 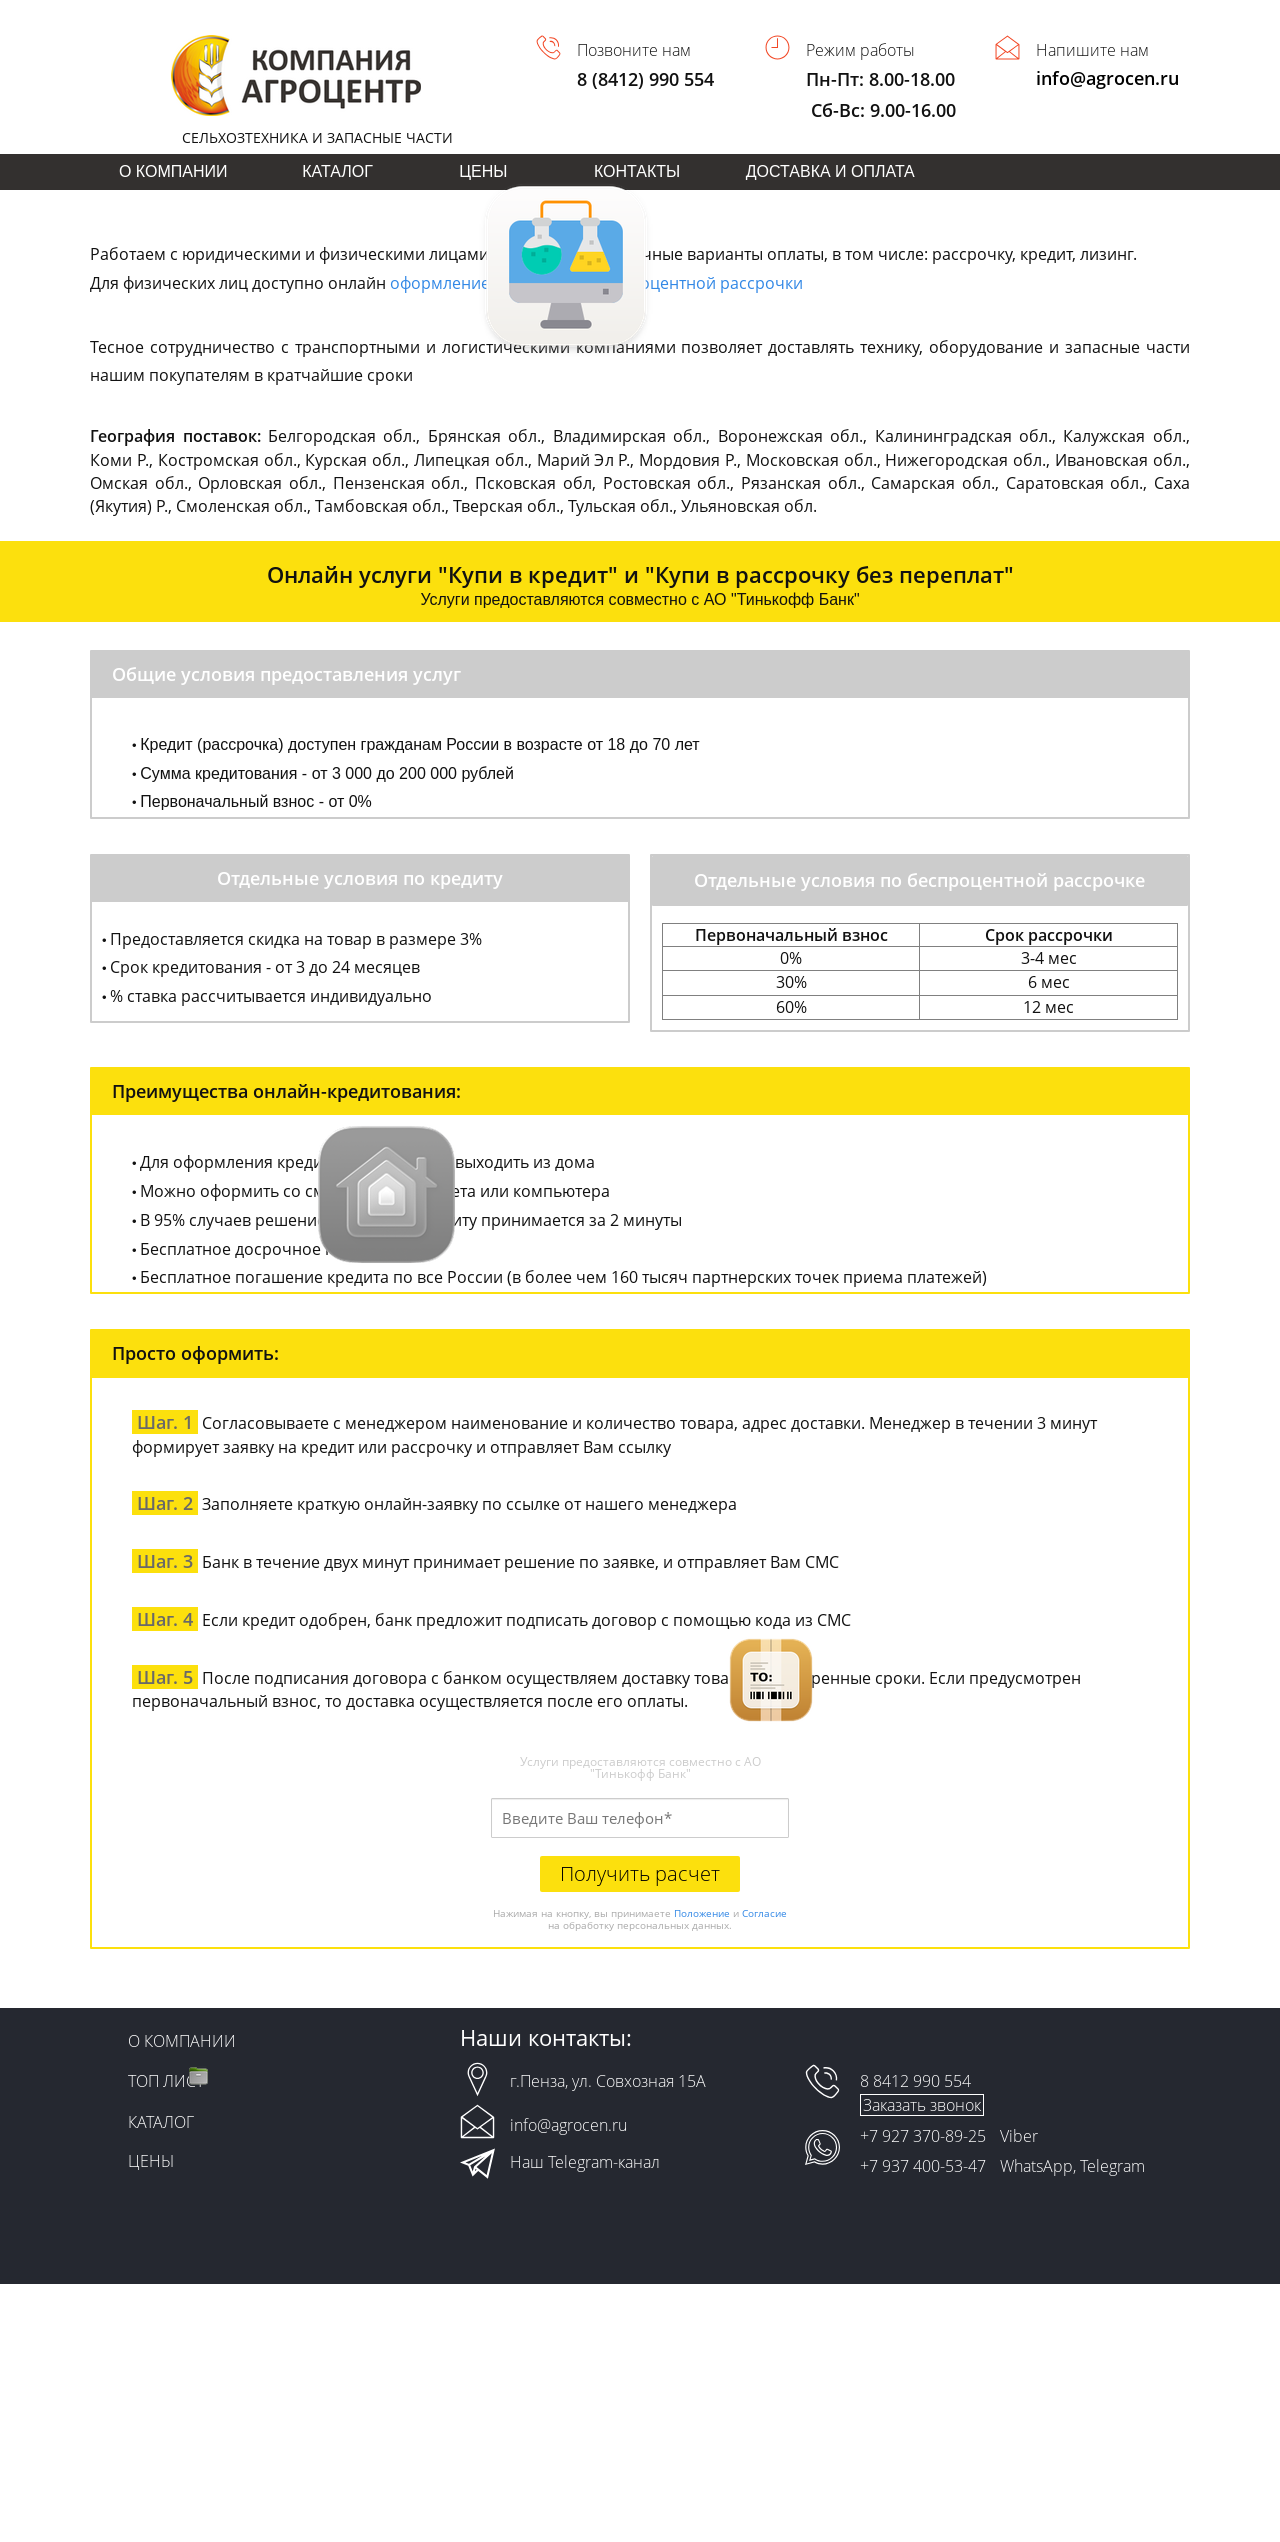 What do you see at coordinates (198, 2075) in the screenshot?
I see `open the file manager` at bounding box center [198, 2075].